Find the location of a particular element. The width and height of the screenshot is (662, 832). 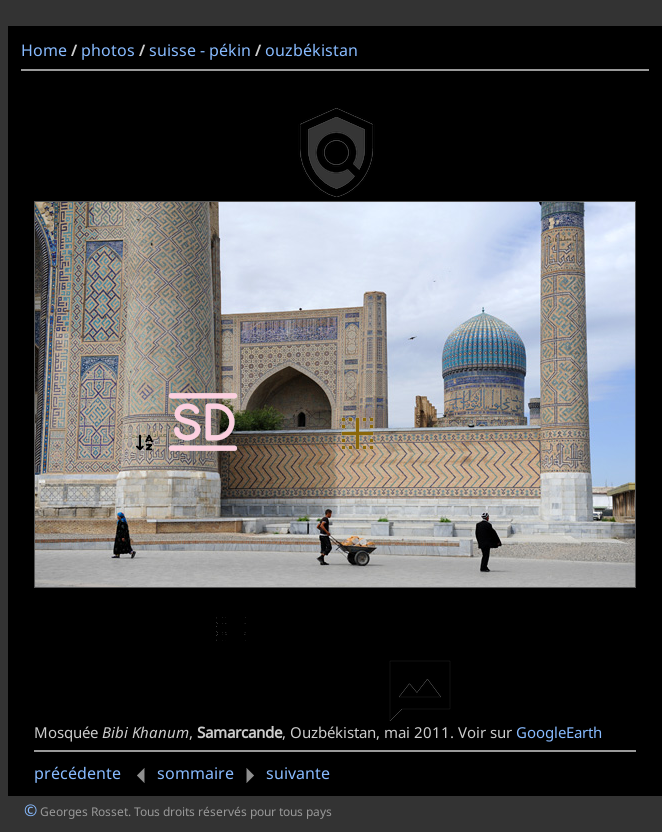

indicates a multimedia message (MMS) is located at coordinates (420, 691).